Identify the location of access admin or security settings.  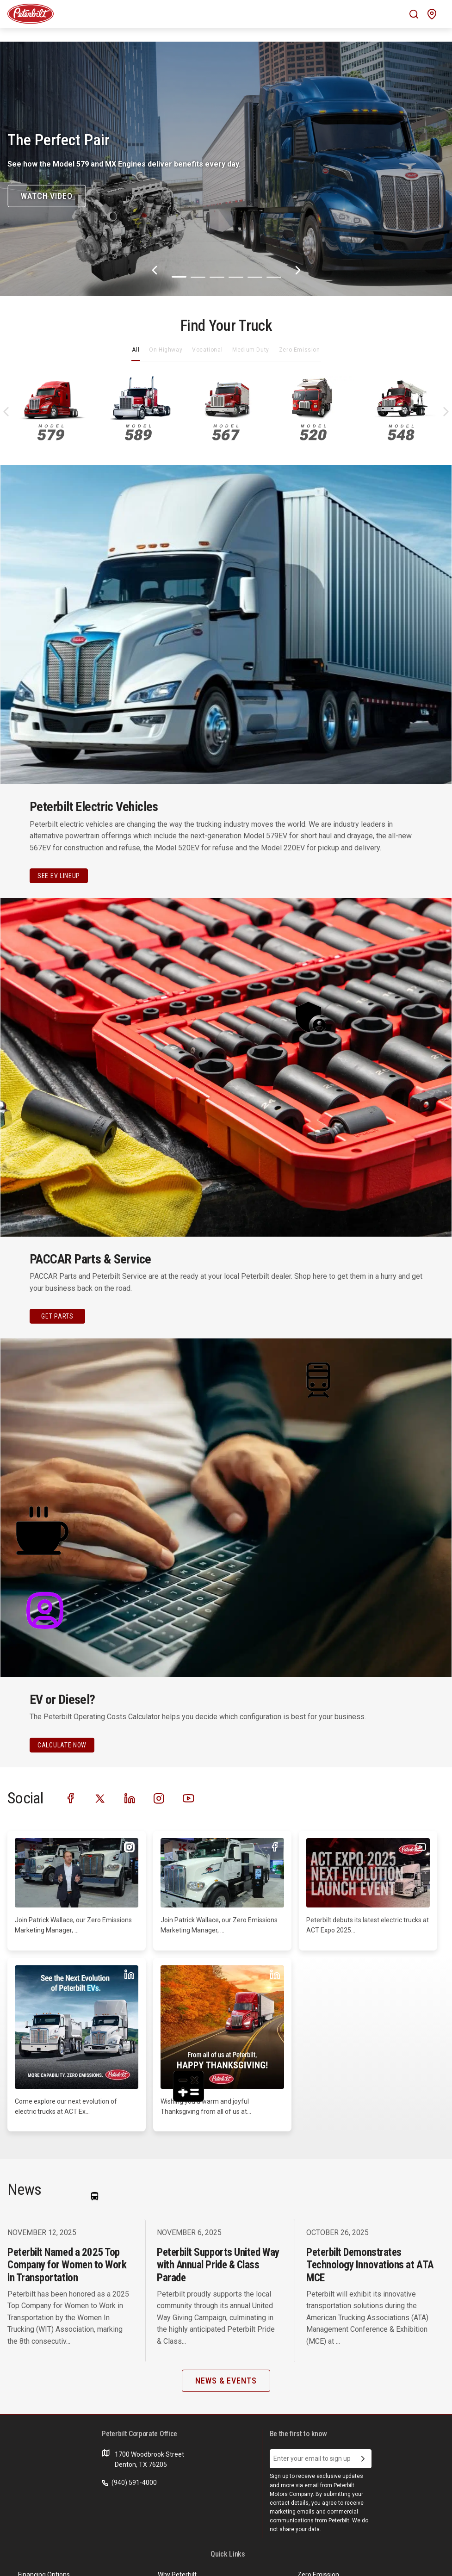
(311, 1017).